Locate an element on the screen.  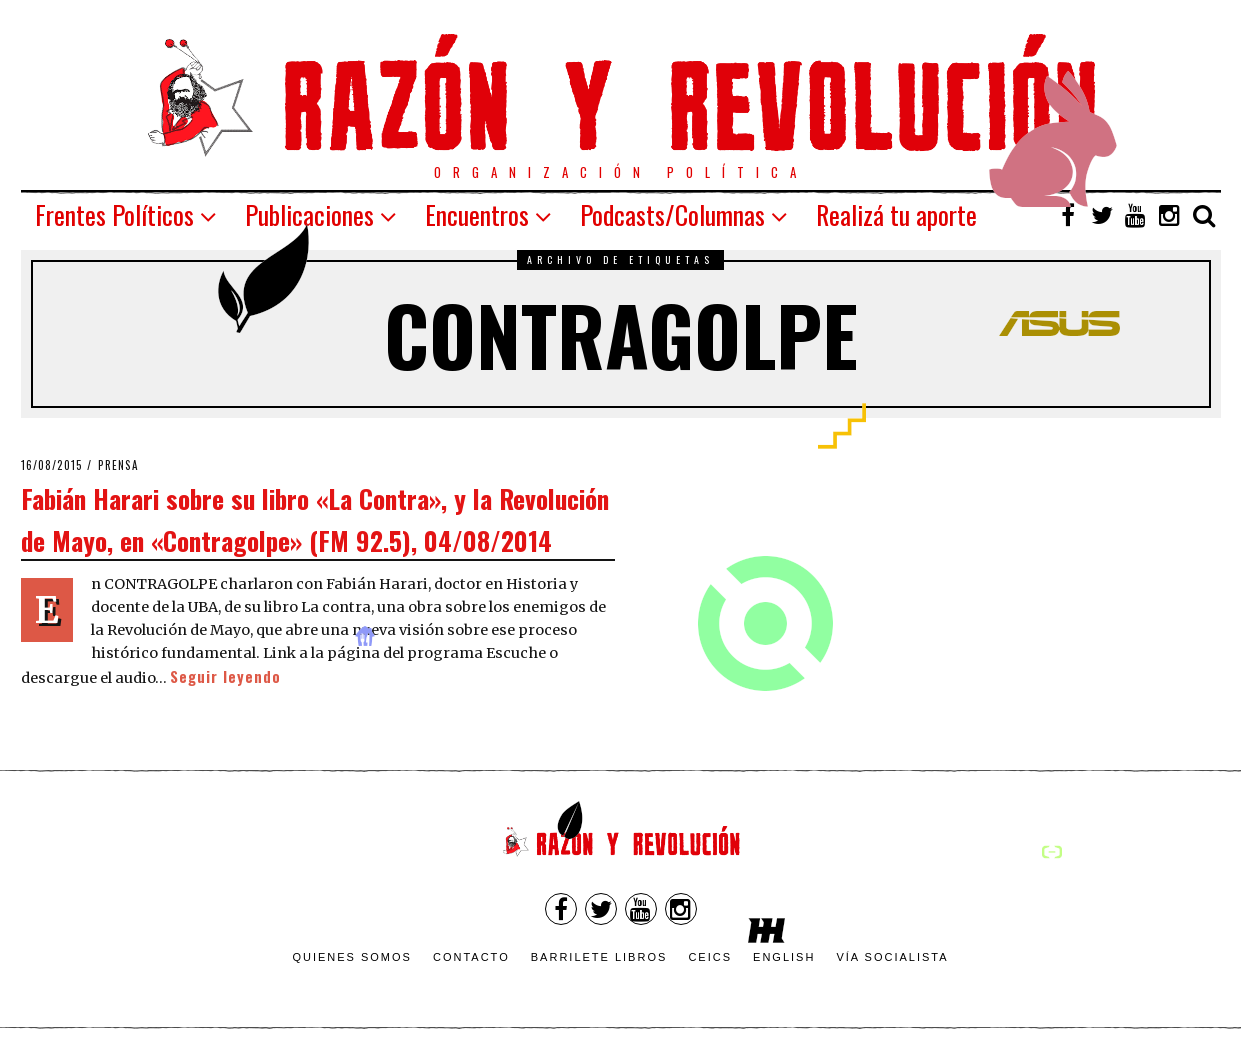
open void linux application is located at coordinates (765, 623).